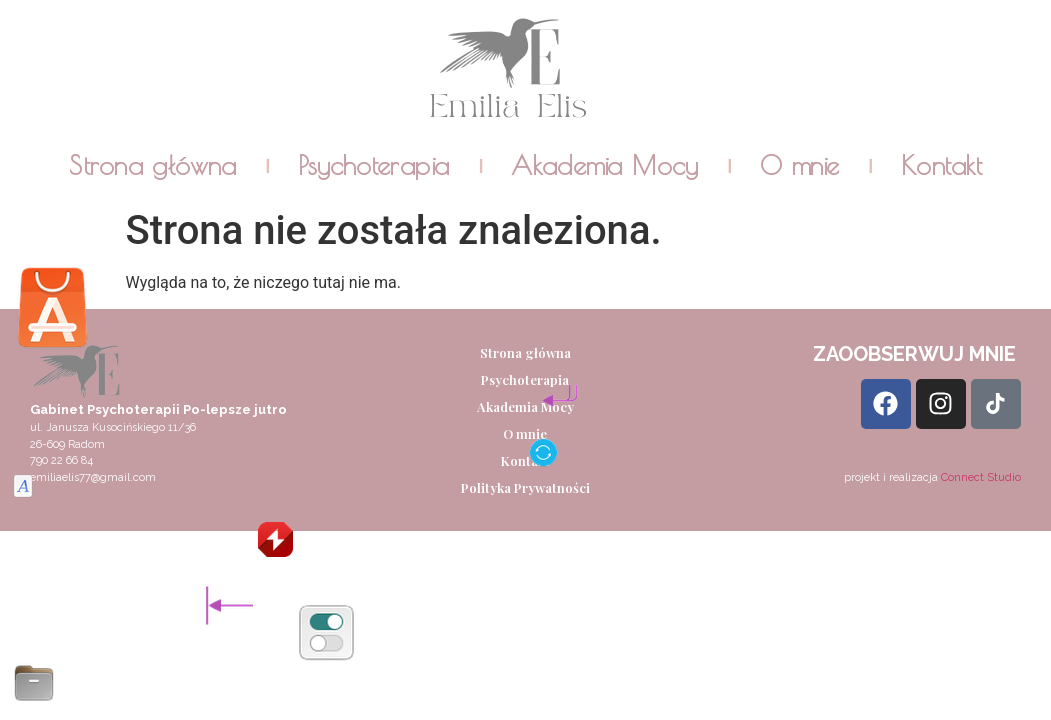  What do you see at coordinates (326, 632) in the screenshot?
I see `open gnome tweaks to customize system settings` at bounding box center [326, 632].